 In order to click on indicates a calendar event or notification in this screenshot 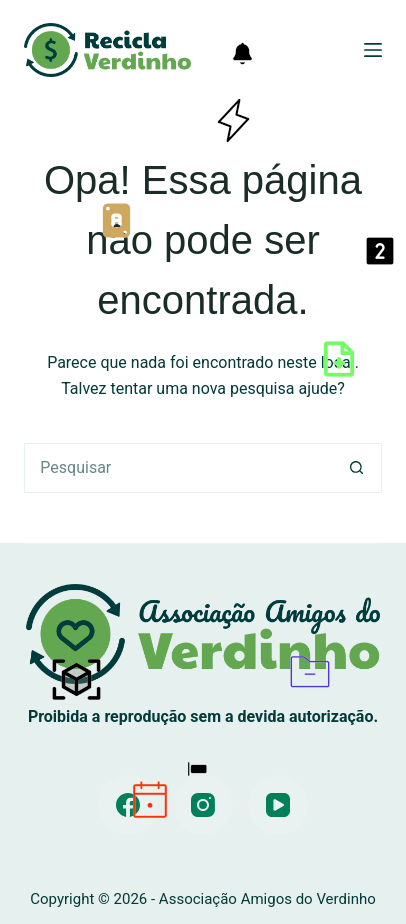, I will do `click(150, 801)`.